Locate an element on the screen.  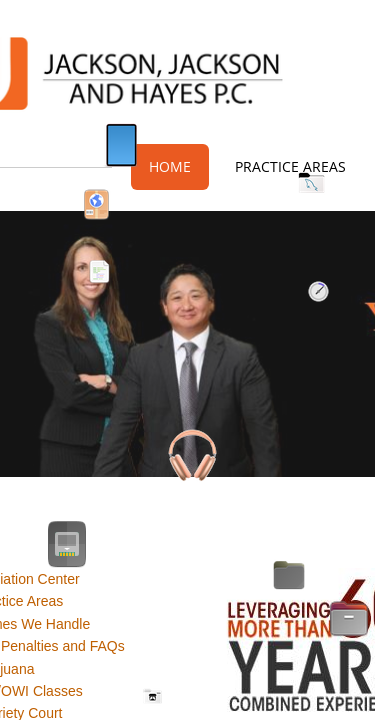
a ROM file or cartridge-based game image is located at coordinates (67, 544).